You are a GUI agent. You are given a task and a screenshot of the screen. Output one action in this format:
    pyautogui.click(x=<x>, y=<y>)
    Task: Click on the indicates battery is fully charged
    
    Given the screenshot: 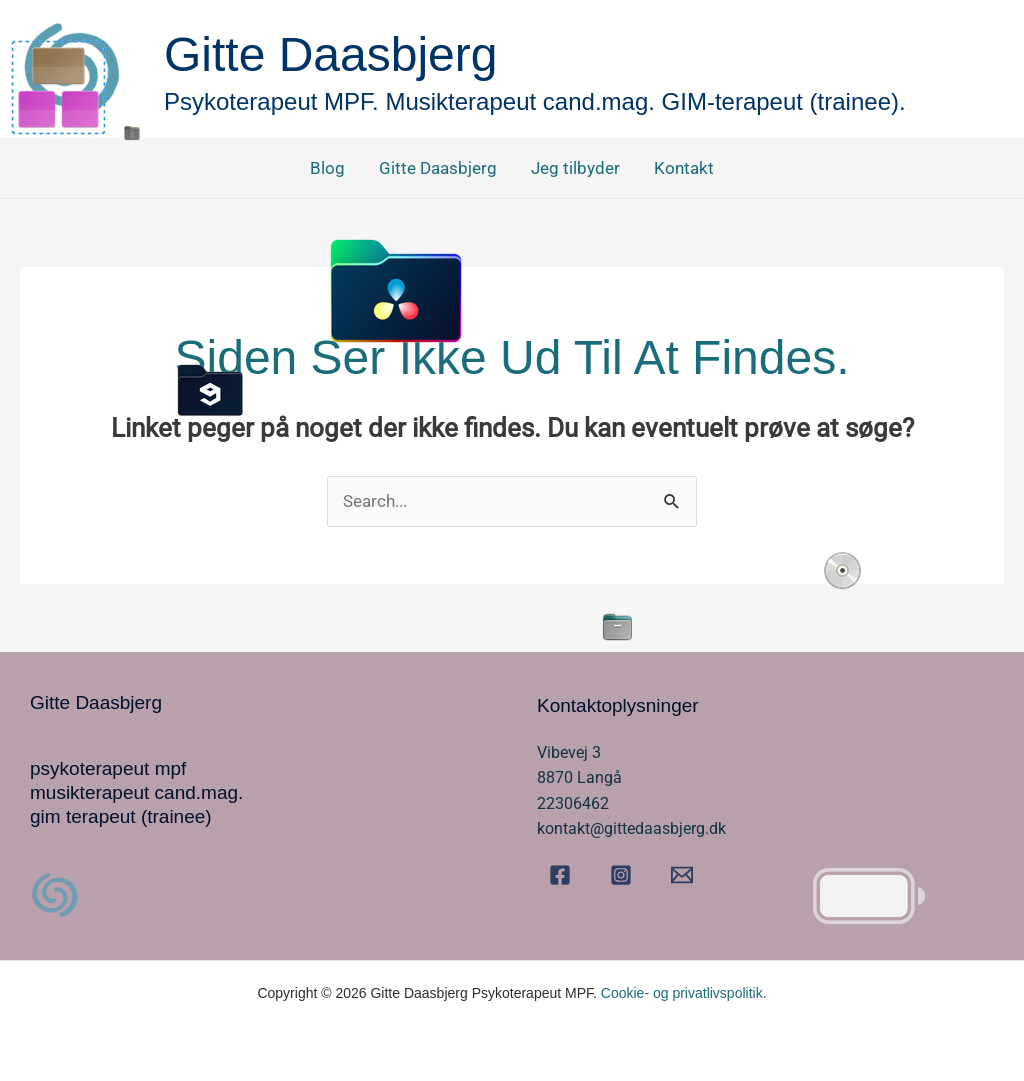 What is the action you would take?
    pyautogui.click(x=869, y=896)
    